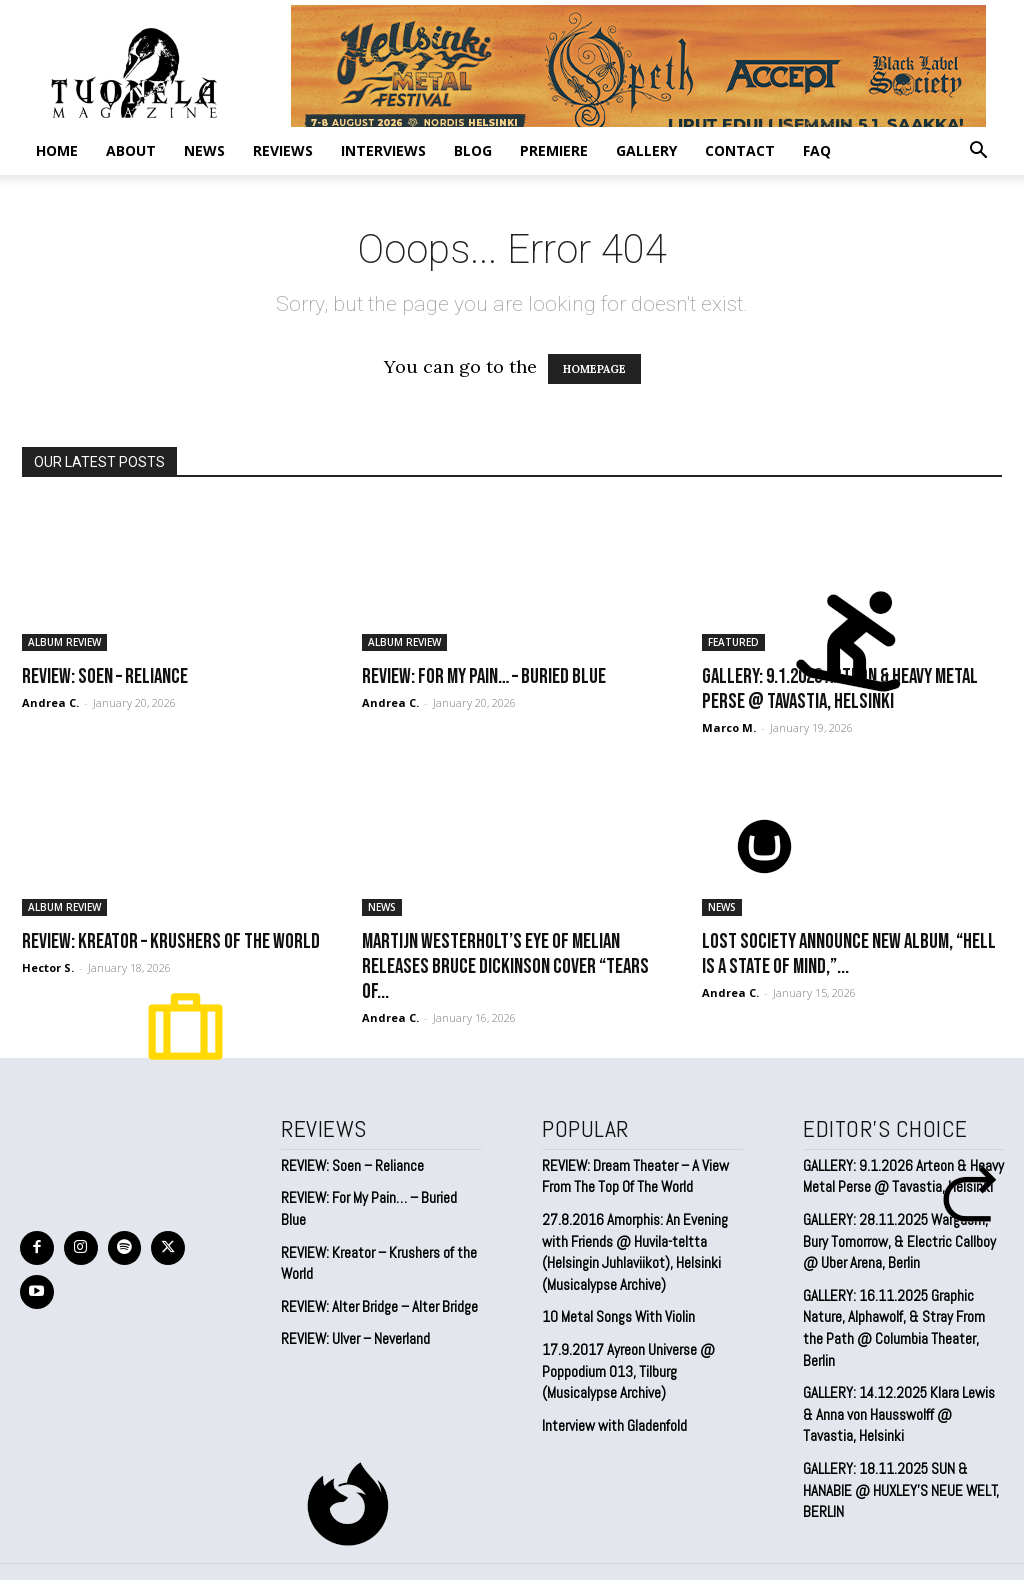 The height and width of the screenshot is (1580, 1024). What do you see at coordinates (348, 1504) in the screenshot?
I see `open Mozilla Firefox browser` at bounding box center [348, 1504].